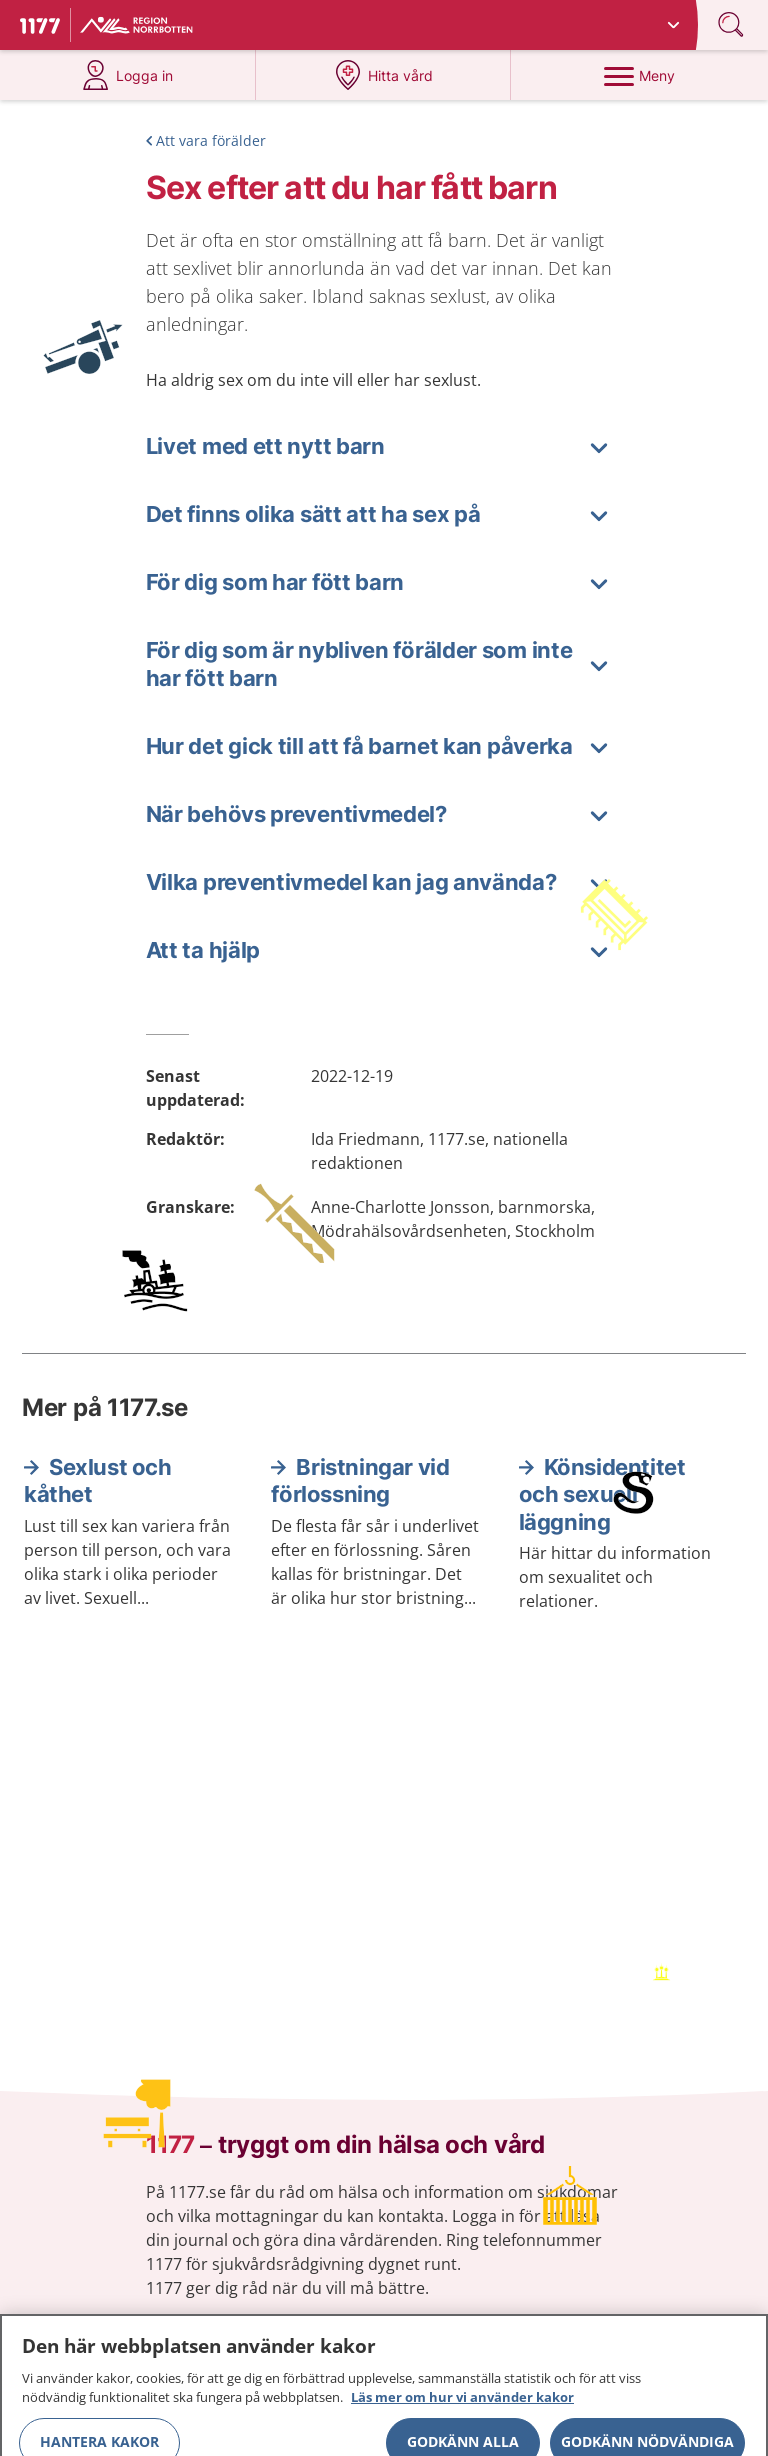 The image size is (768, 2456). Describe the element at coordinates (633, 1492) in the screenshot. I see `play snake game` at that location.